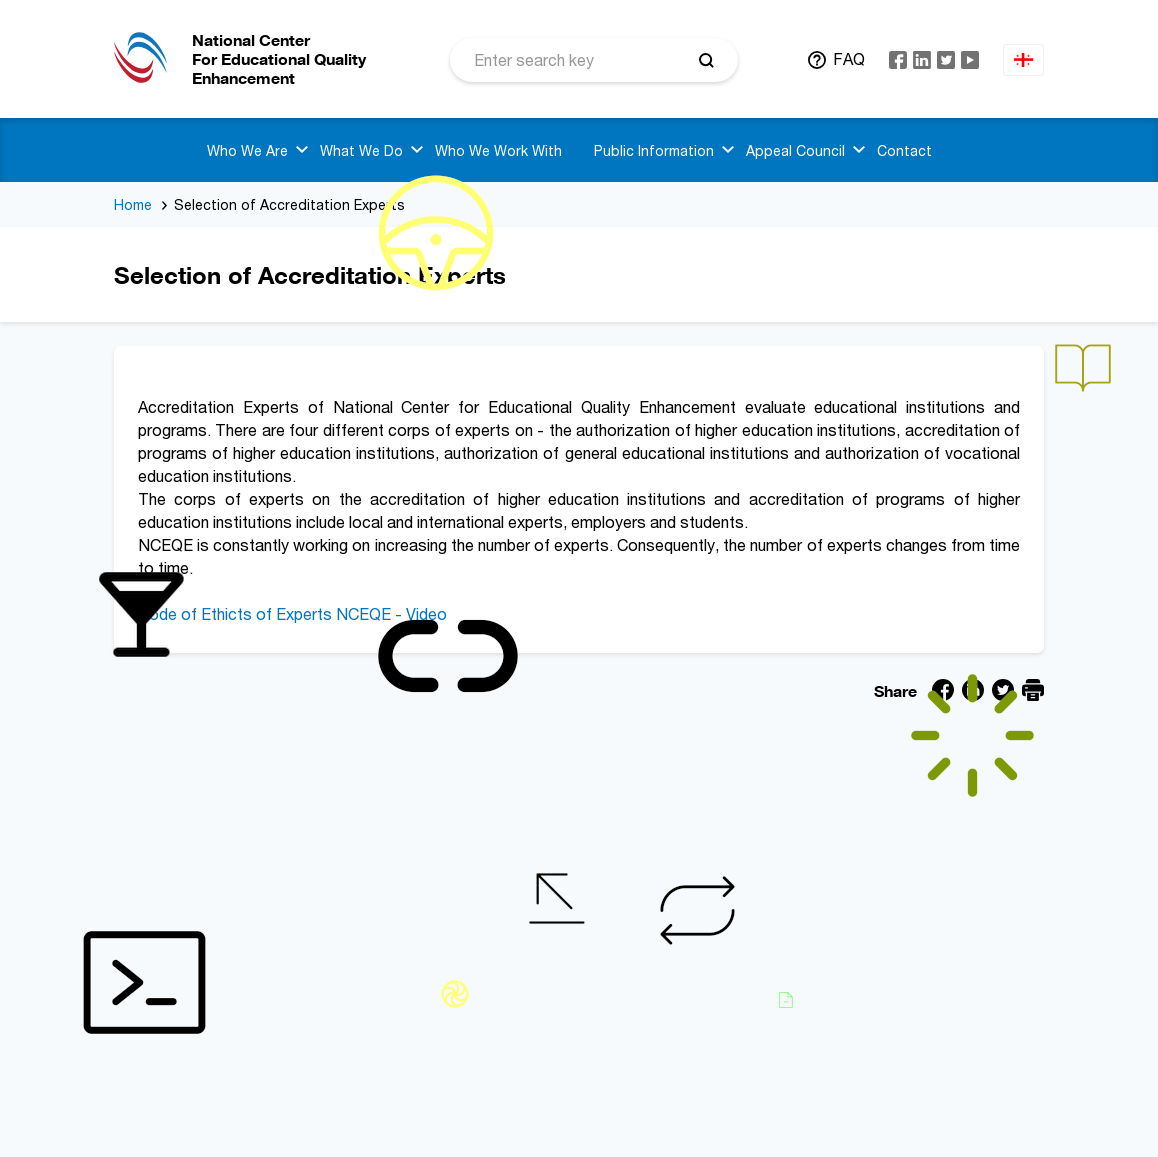  What do you see at coordinates (436, 233) in the screenshot?
I see `access driving or navigation mode` at bounding box center [436, 233].